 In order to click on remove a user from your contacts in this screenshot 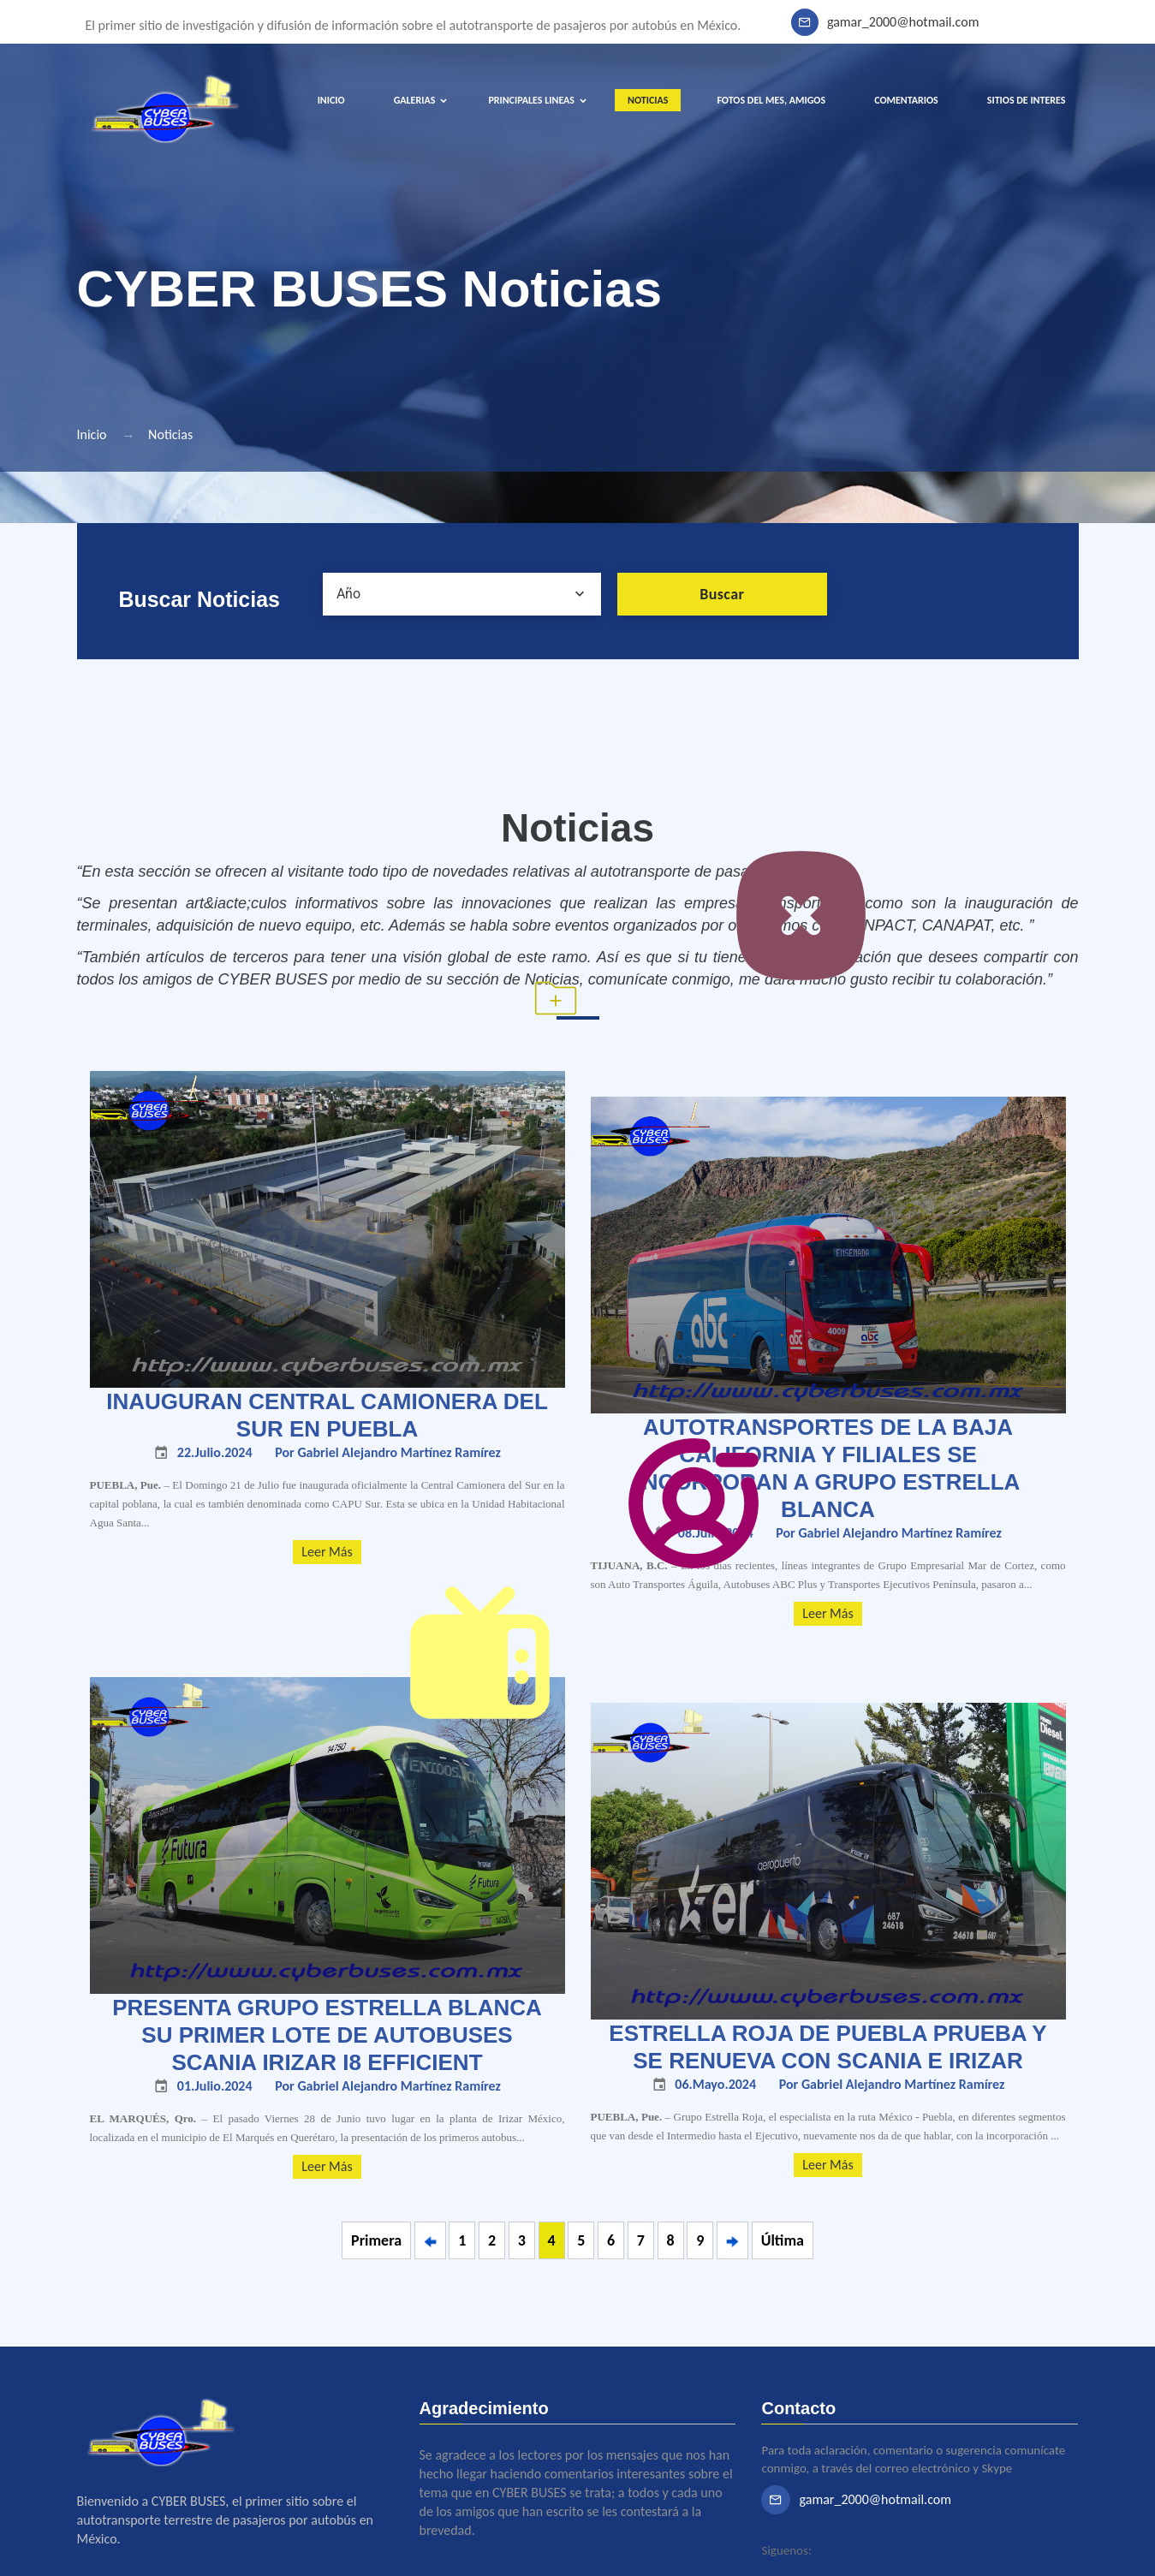, I will do `click(694, 1503)`.